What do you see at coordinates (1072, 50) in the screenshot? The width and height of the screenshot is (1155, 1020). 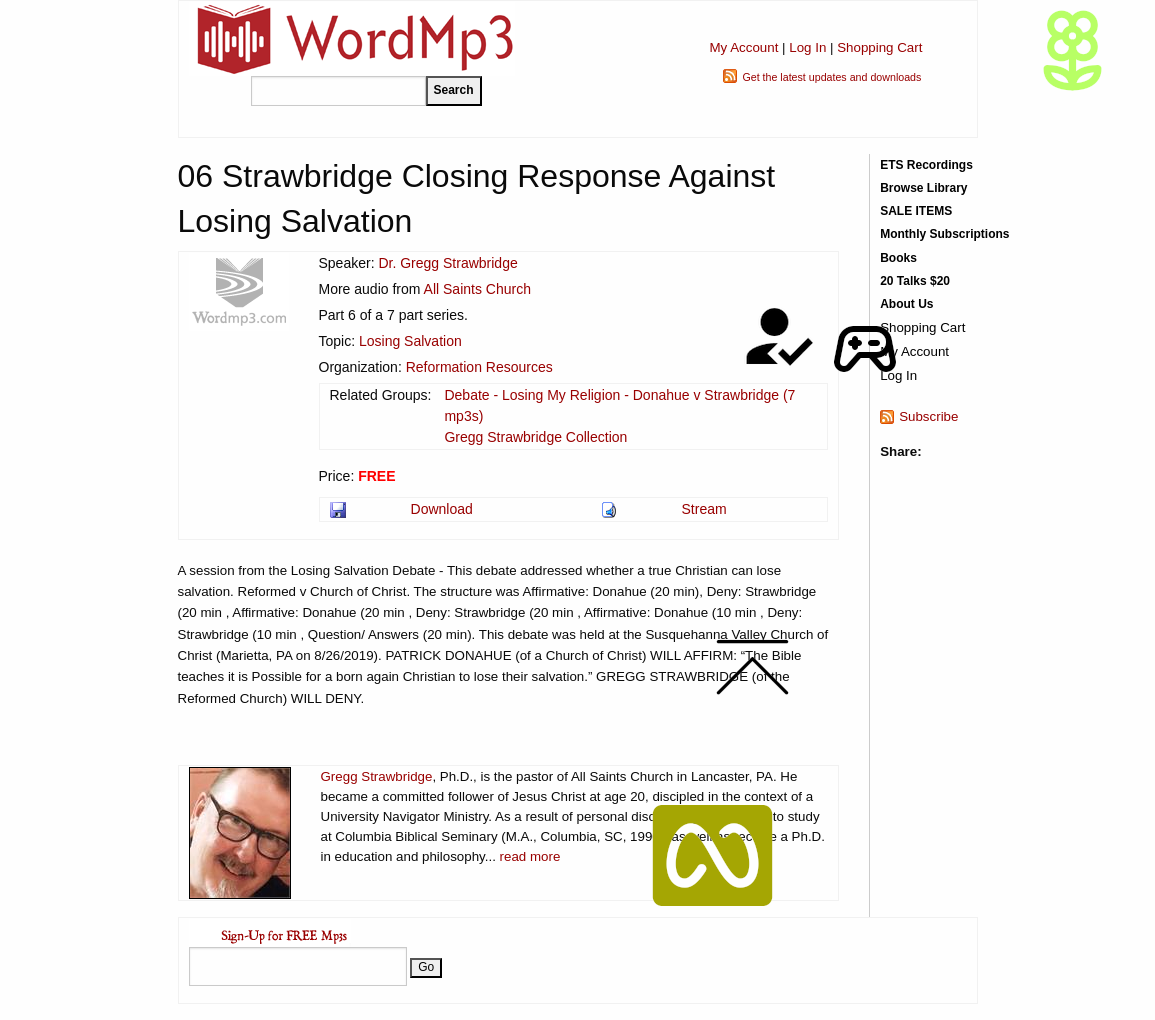 I see `access garden or plant care features` at bounding box center [1072, 50].